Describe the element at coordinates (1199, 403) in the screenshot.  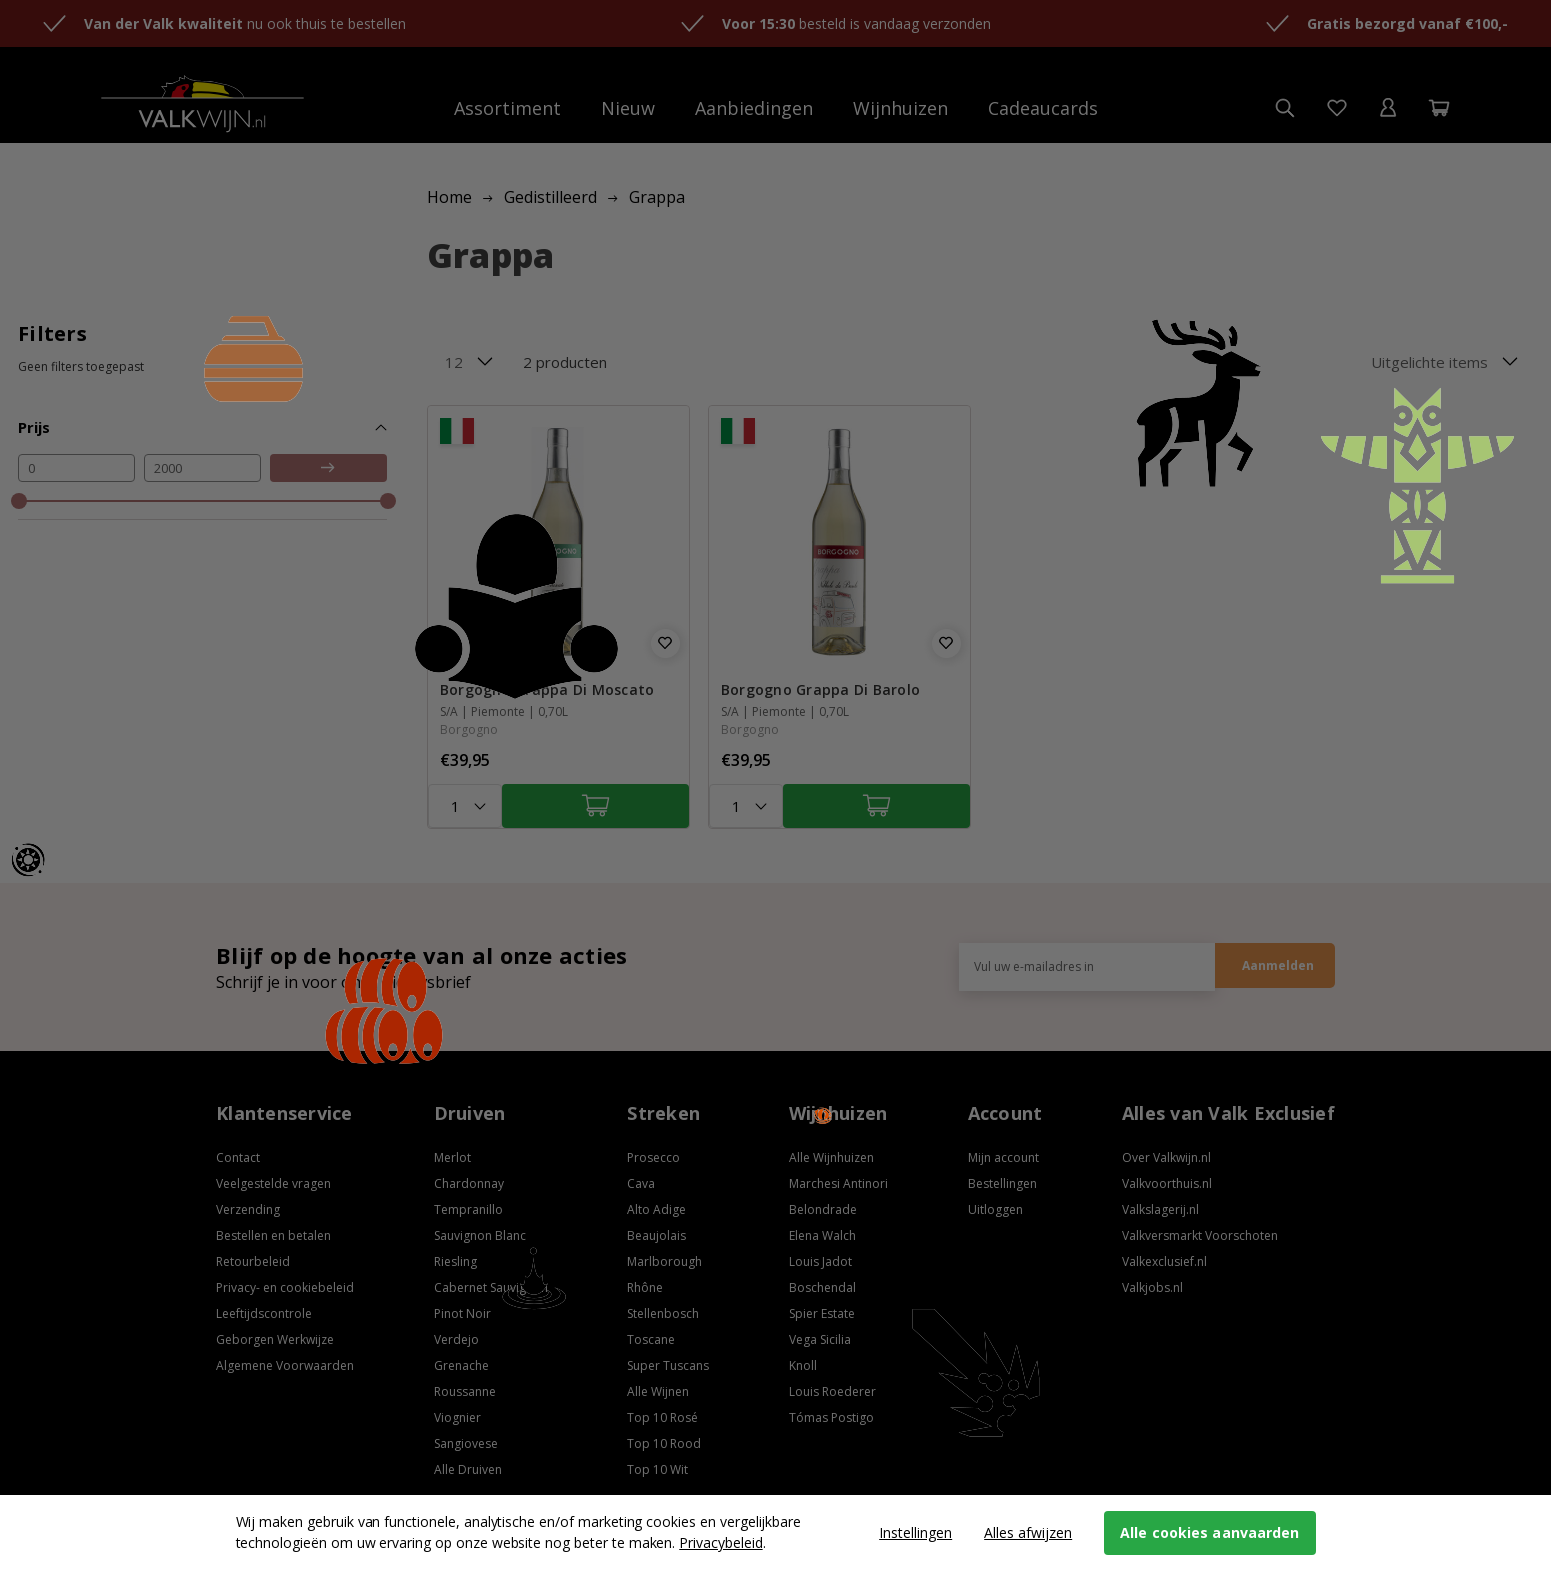
I see `wildlife or nature category indicator` at that location.